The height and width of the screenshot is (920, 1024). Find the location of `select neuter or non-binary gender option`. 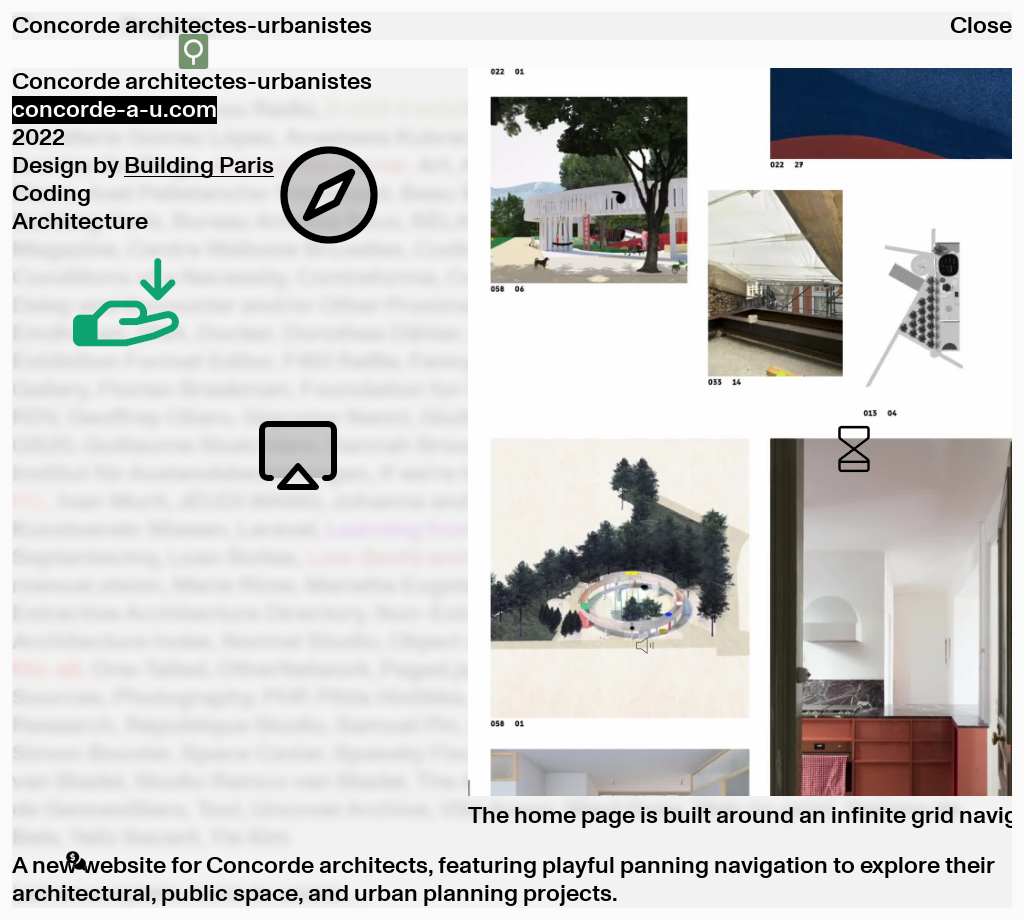

select neuter or non-binary gender option is located at coordinates (193, 51).